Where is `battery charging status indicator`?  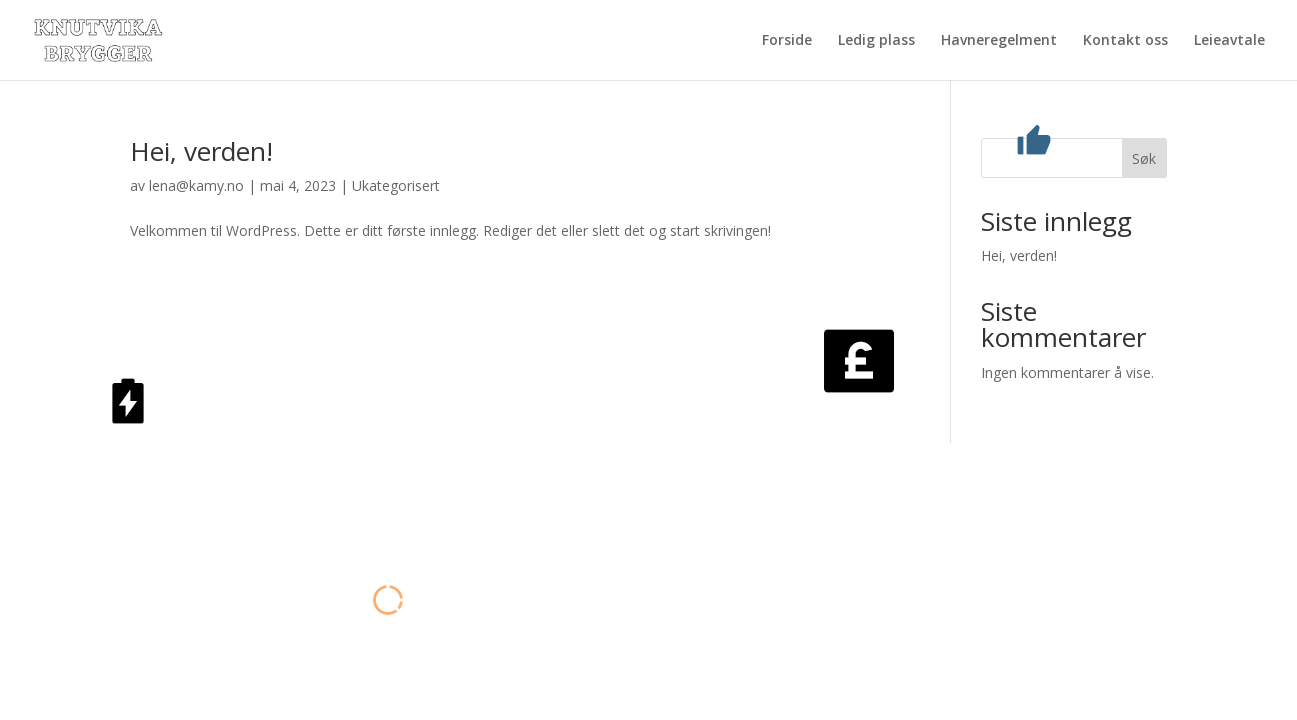
battery charging status indicator is located at coordinates (128, 401).